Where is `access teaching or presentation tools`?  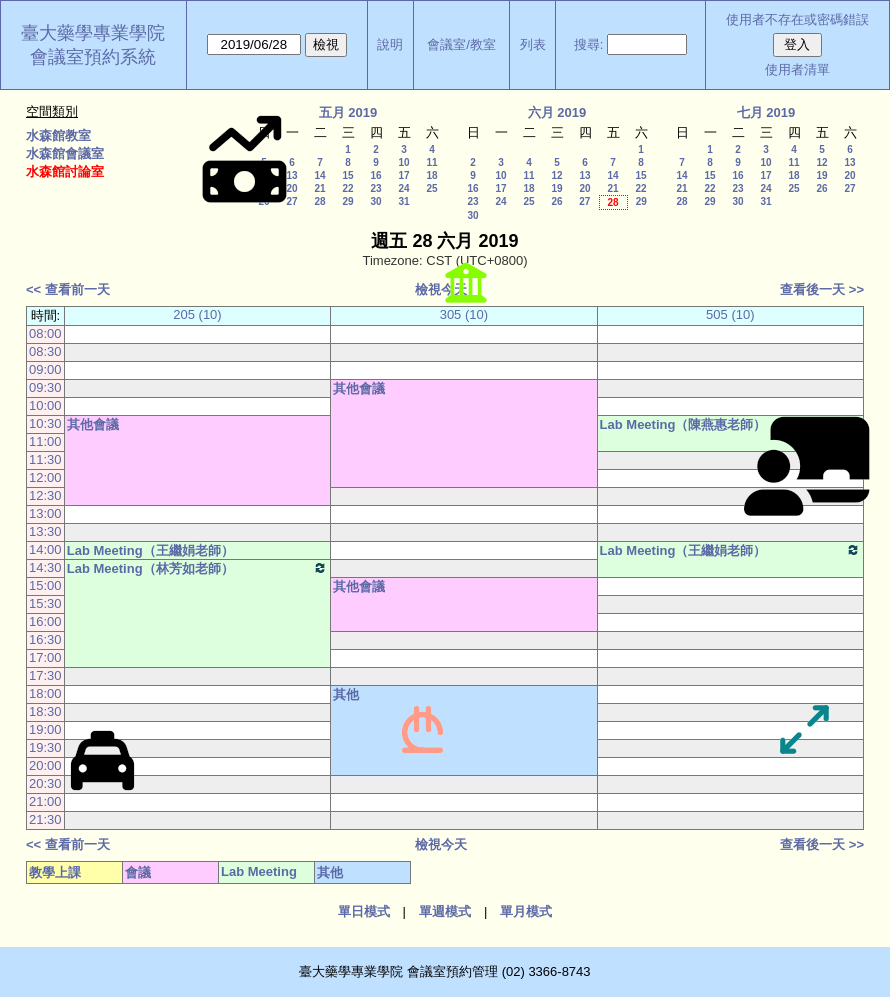
access teaching or presentation tools is located at coordinates (810, 463).